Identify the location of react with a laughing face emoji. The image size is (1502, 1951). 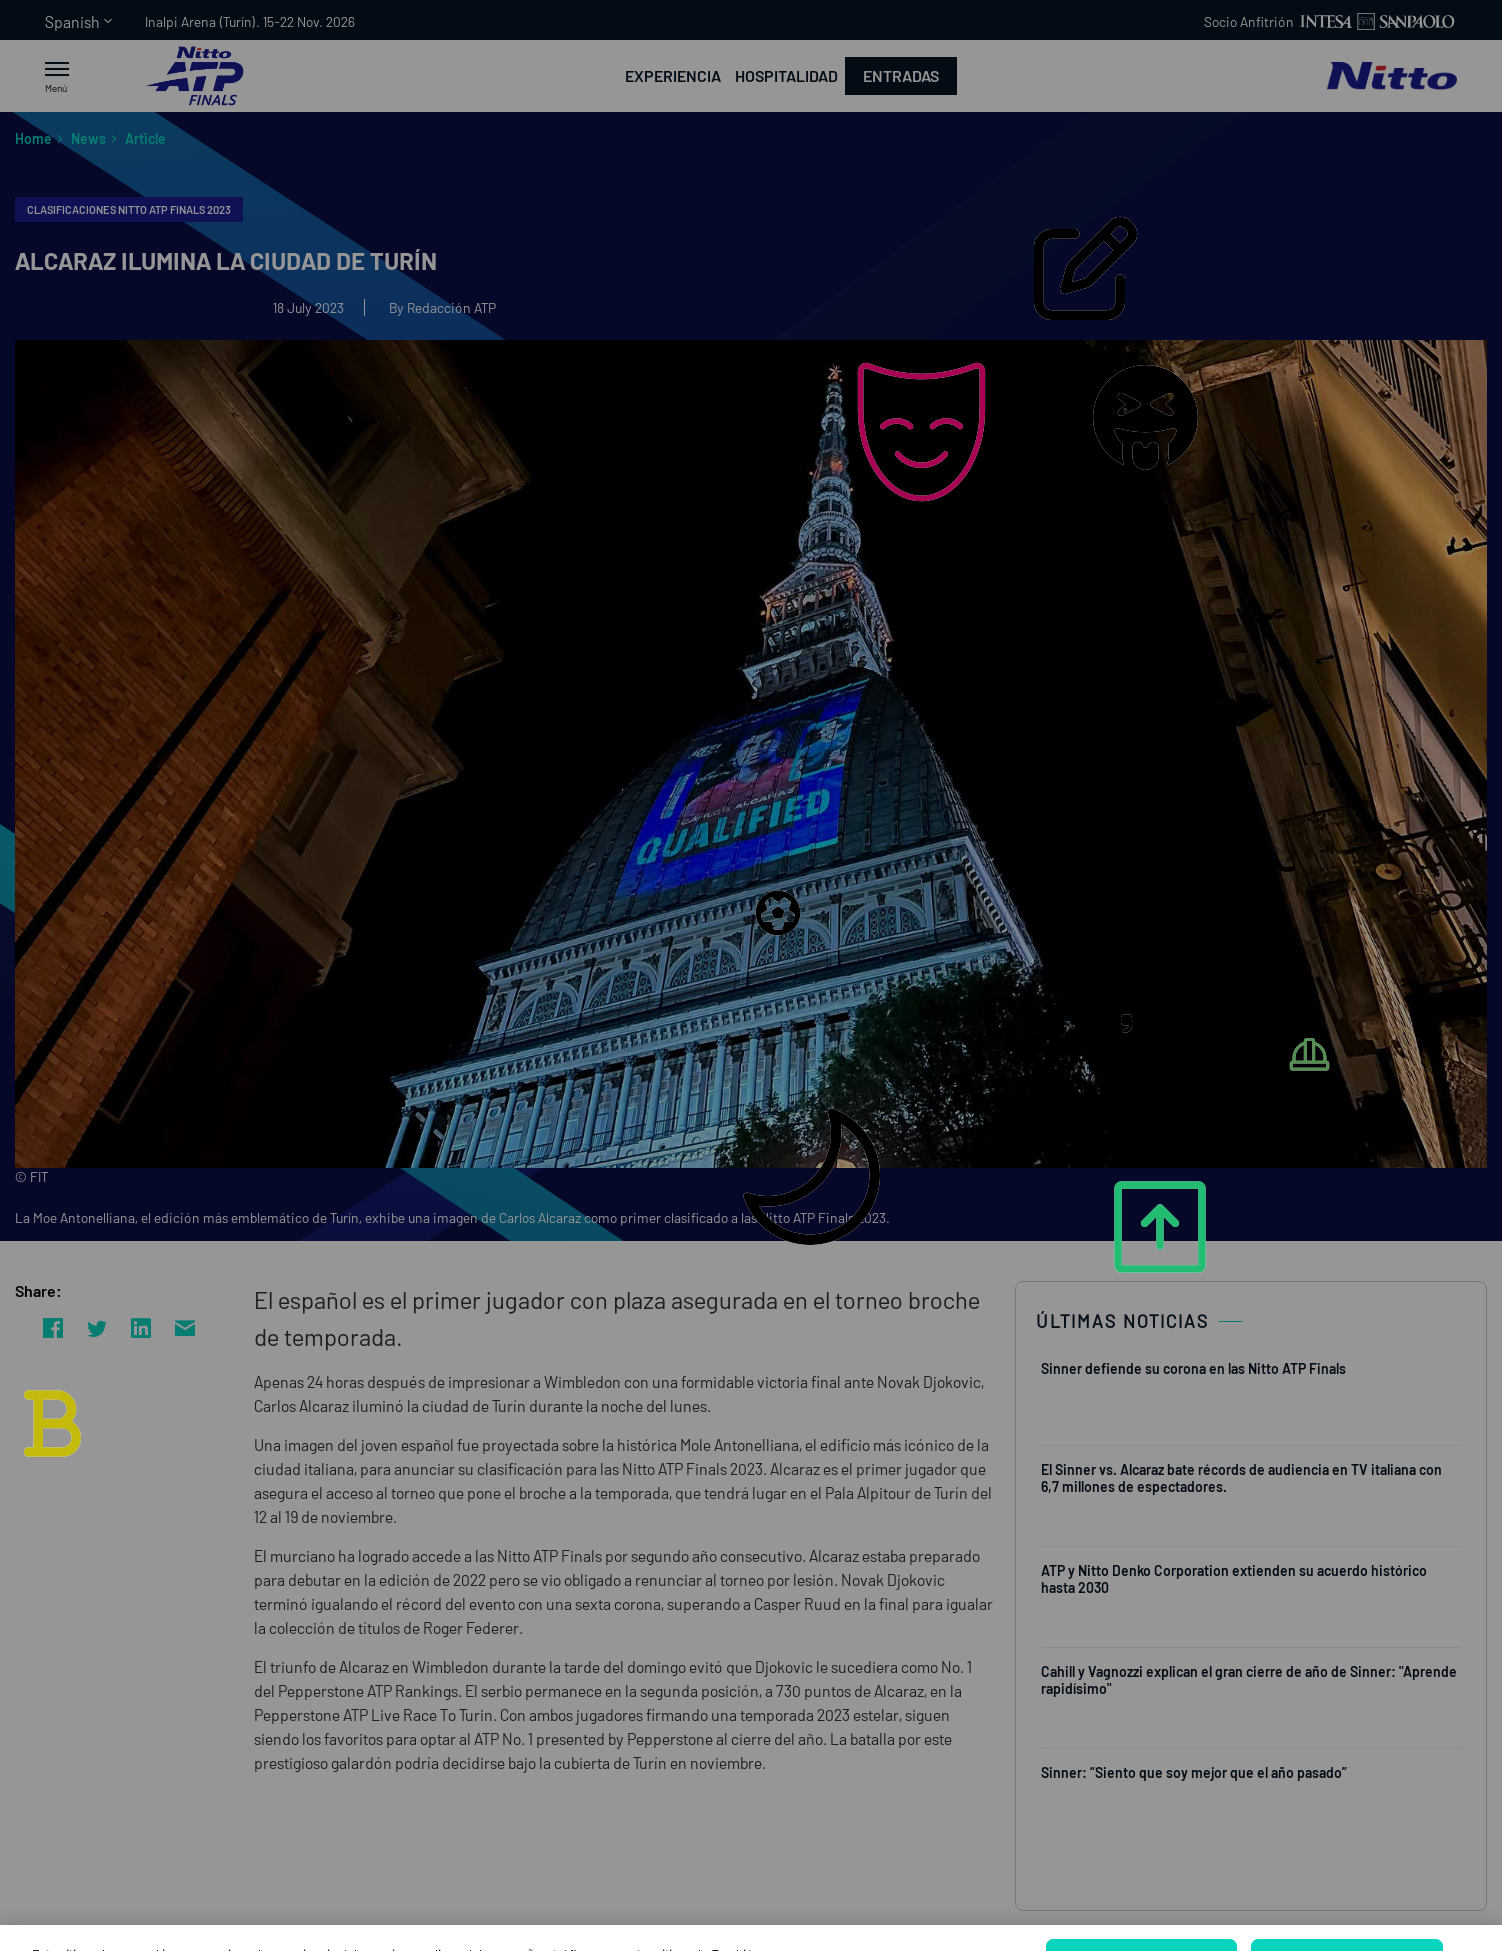
(1145, 417).